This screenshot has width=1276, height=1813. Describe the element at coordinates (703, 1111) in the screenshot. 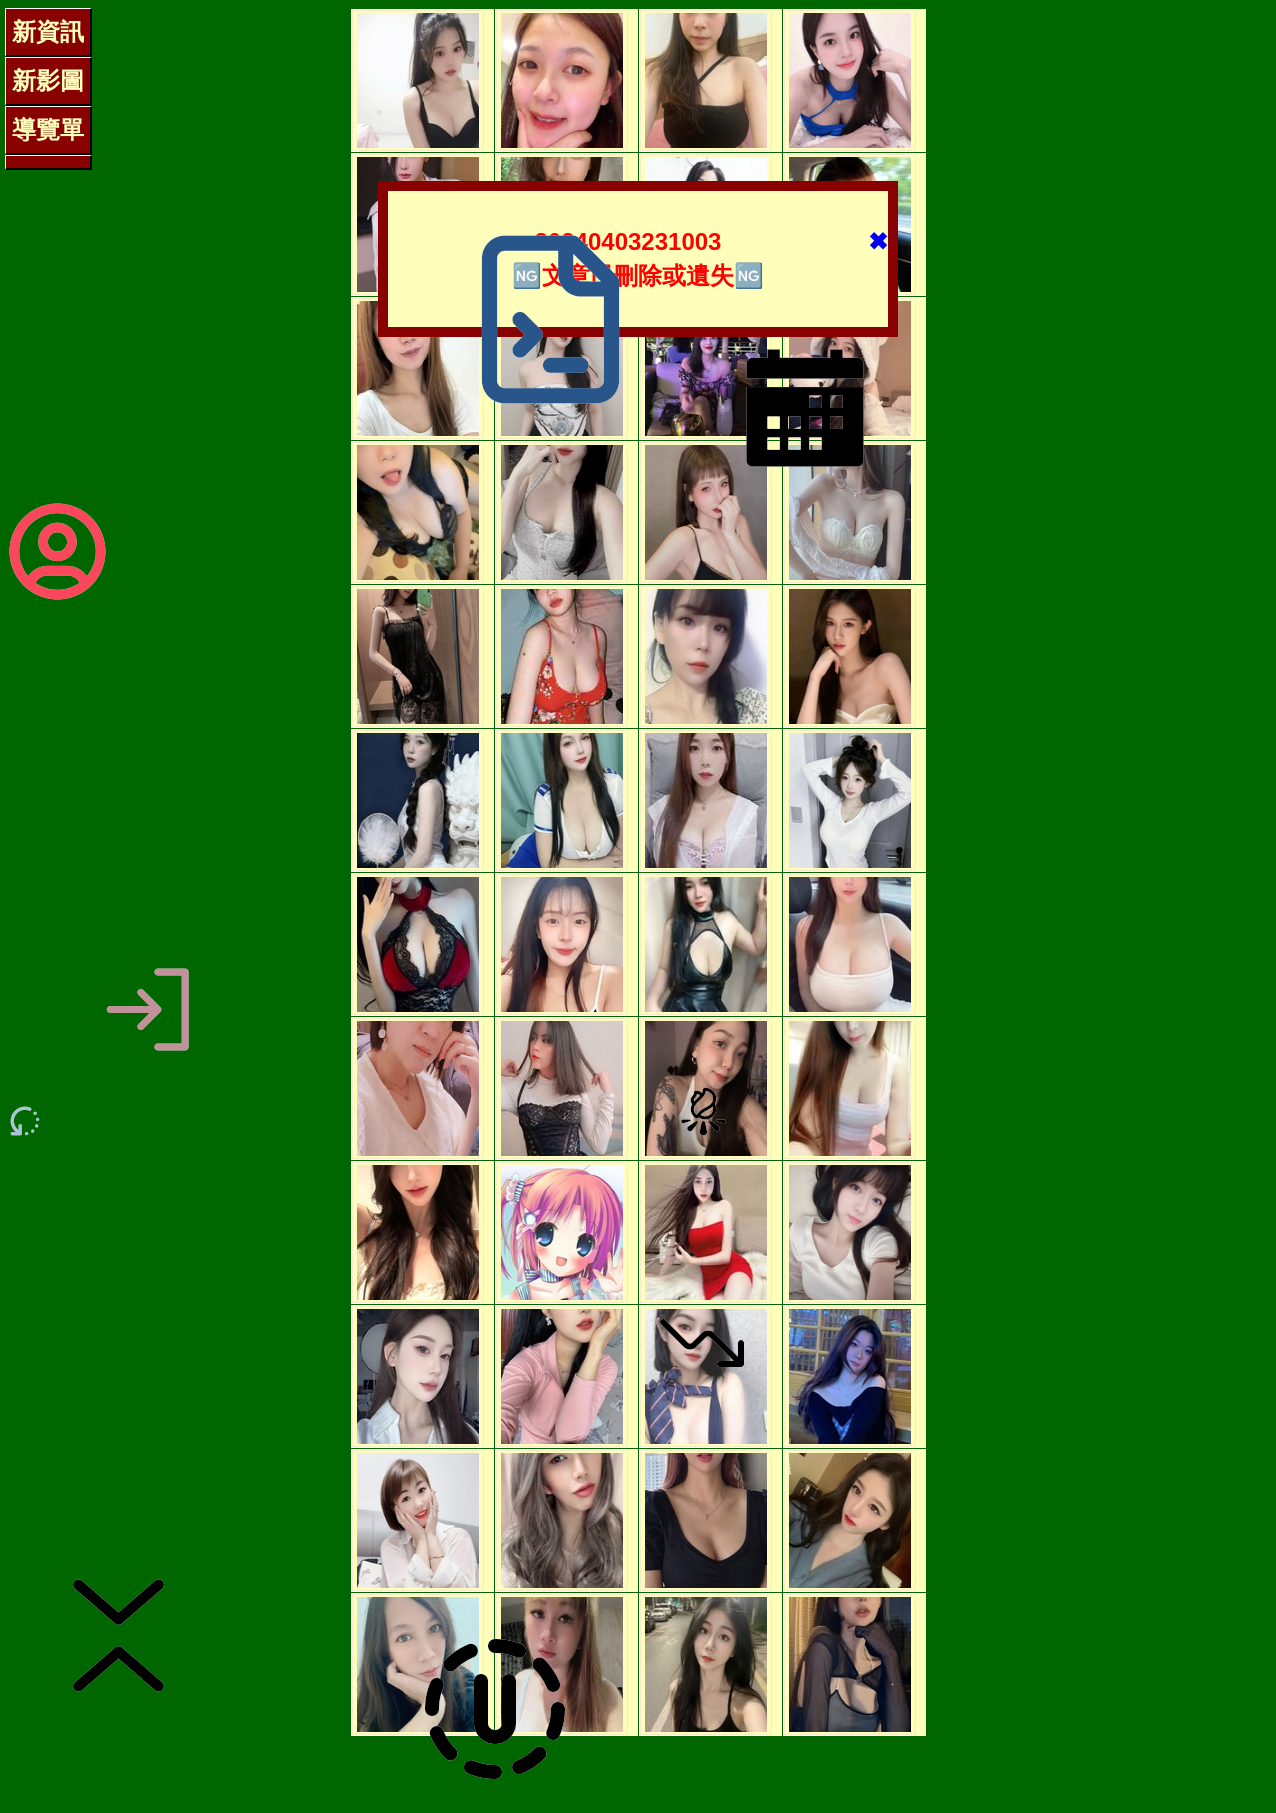

I see `access campfire or outdoor activity features` at that location.